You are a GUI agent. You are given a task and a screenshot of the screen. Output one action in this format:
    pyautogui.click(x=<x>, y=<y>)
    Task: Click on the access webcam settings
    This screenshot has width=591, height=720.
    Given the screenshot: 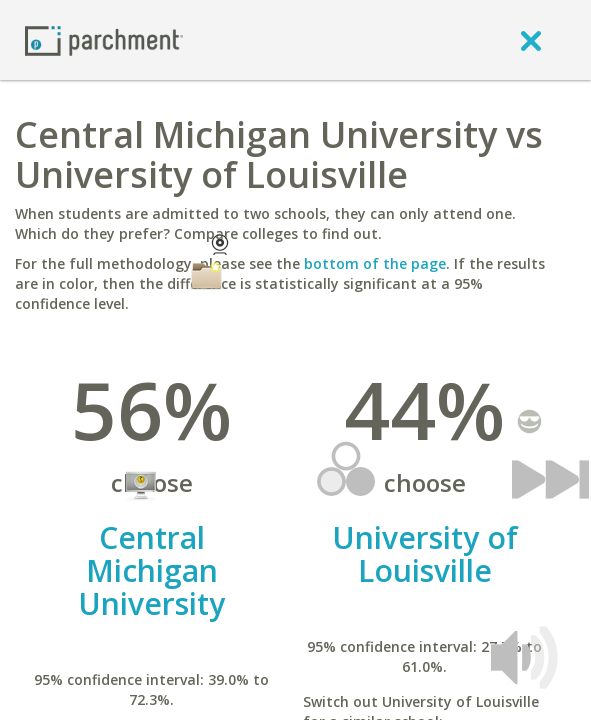 What is the action you would take?
    pyautogui.click(x=220, y=244)
    